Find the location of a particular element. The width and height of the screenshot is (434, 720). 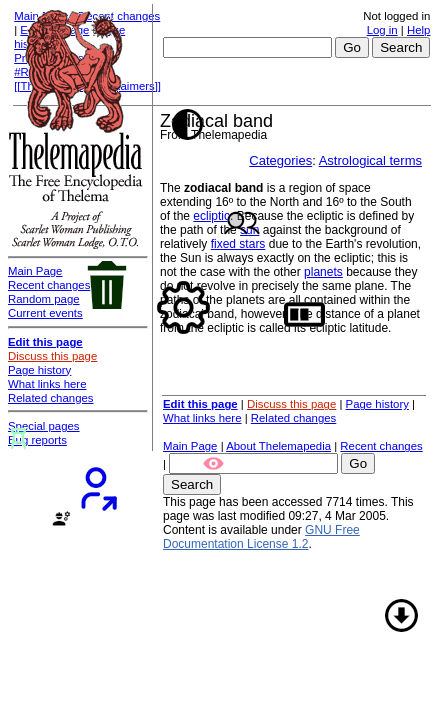

adjust display brightness or contrast is located at coordinates (187, 124).